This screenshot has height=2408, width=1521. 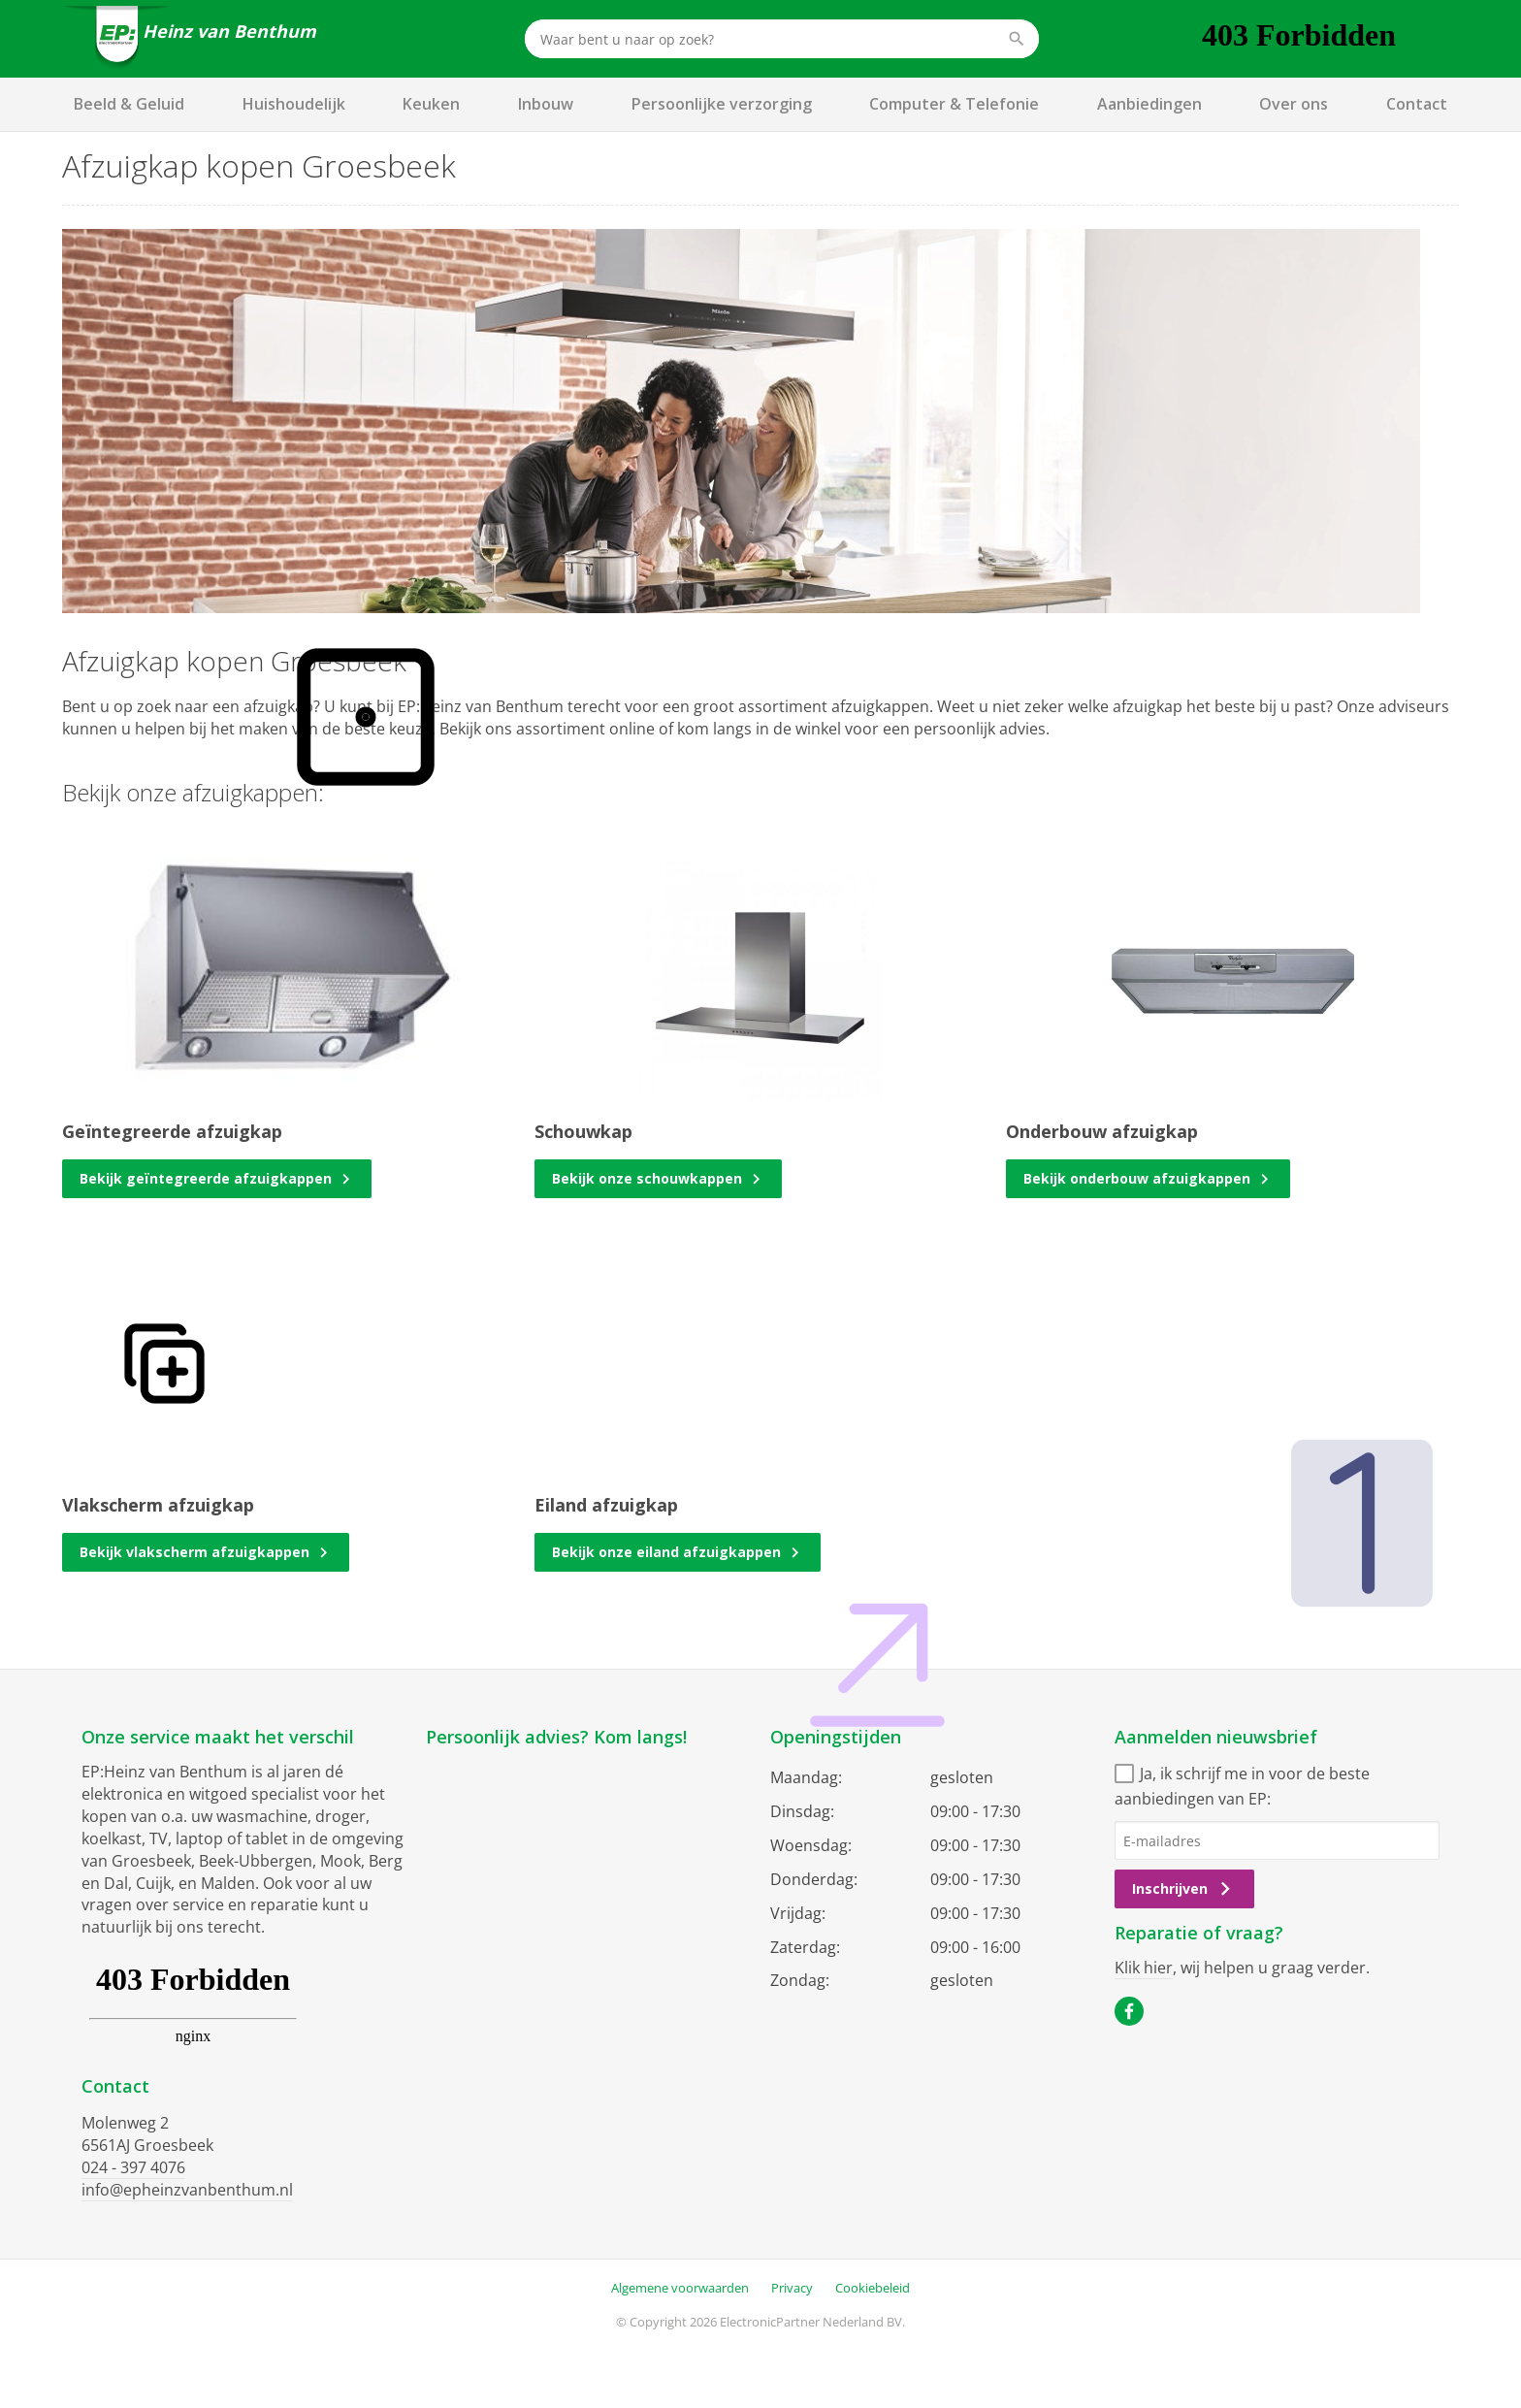 I want to click on duplicate and add new item, so click(x=164, y=1363).